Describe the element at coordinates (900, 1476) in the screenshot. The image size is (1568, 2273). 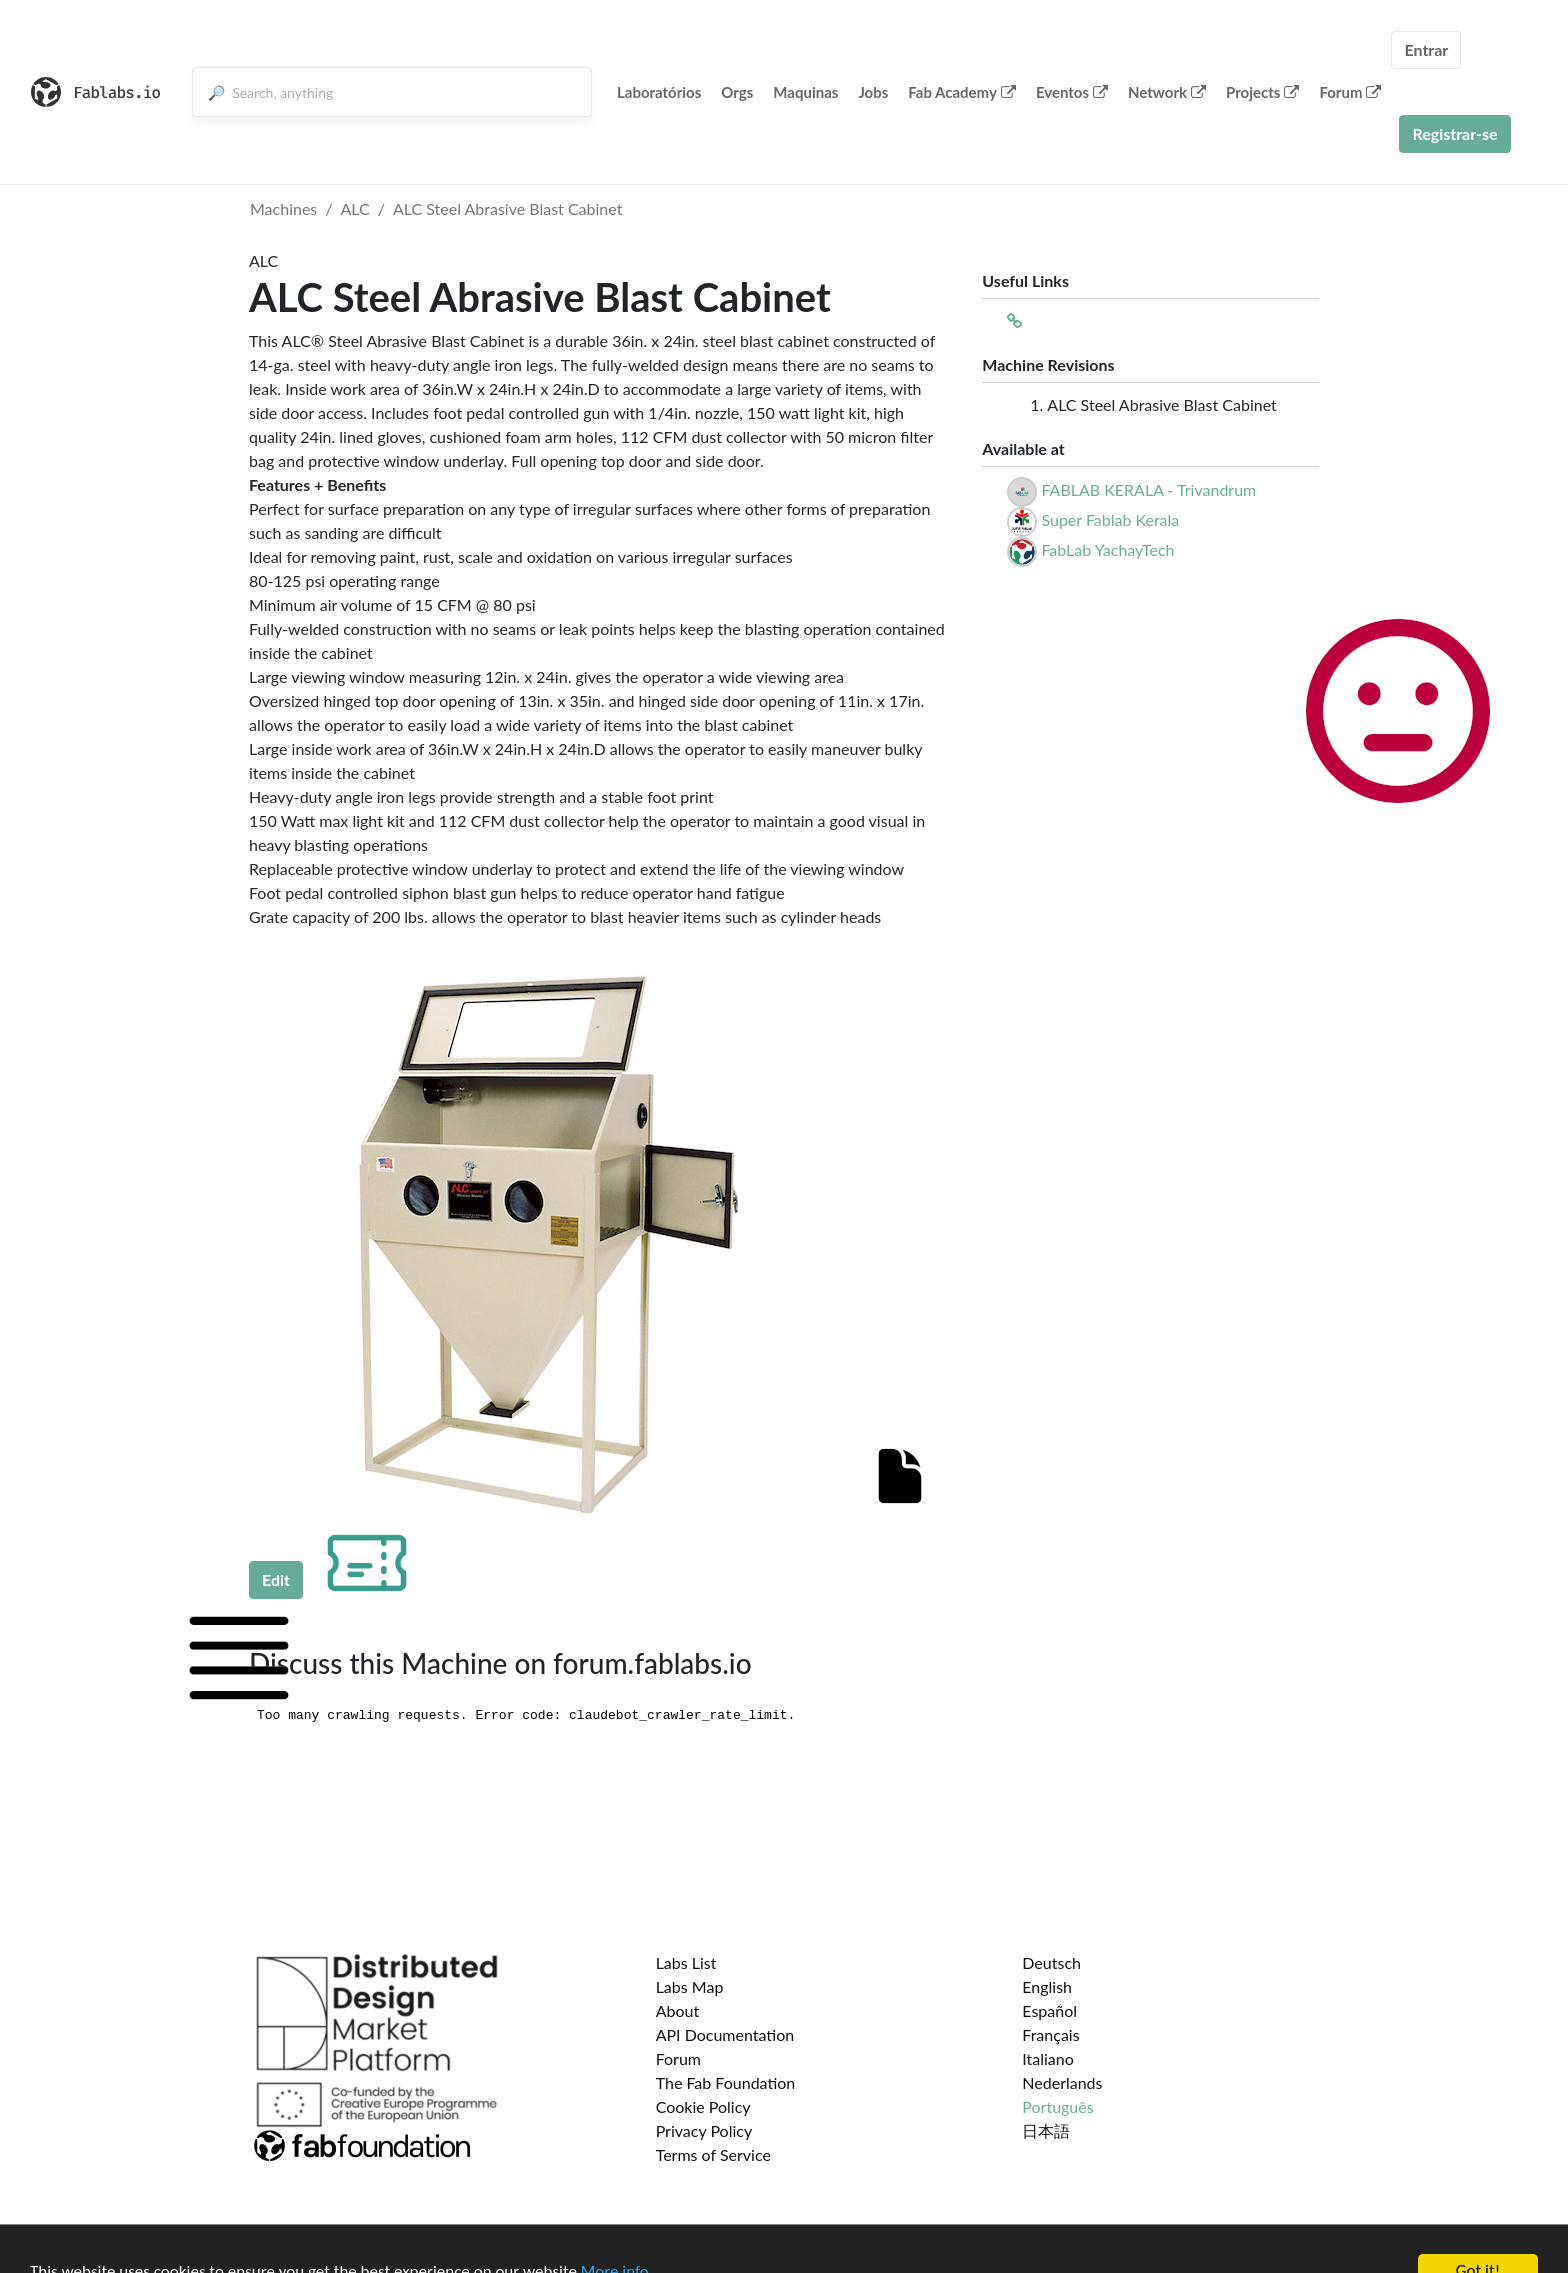
I see `view document or file` at that location.